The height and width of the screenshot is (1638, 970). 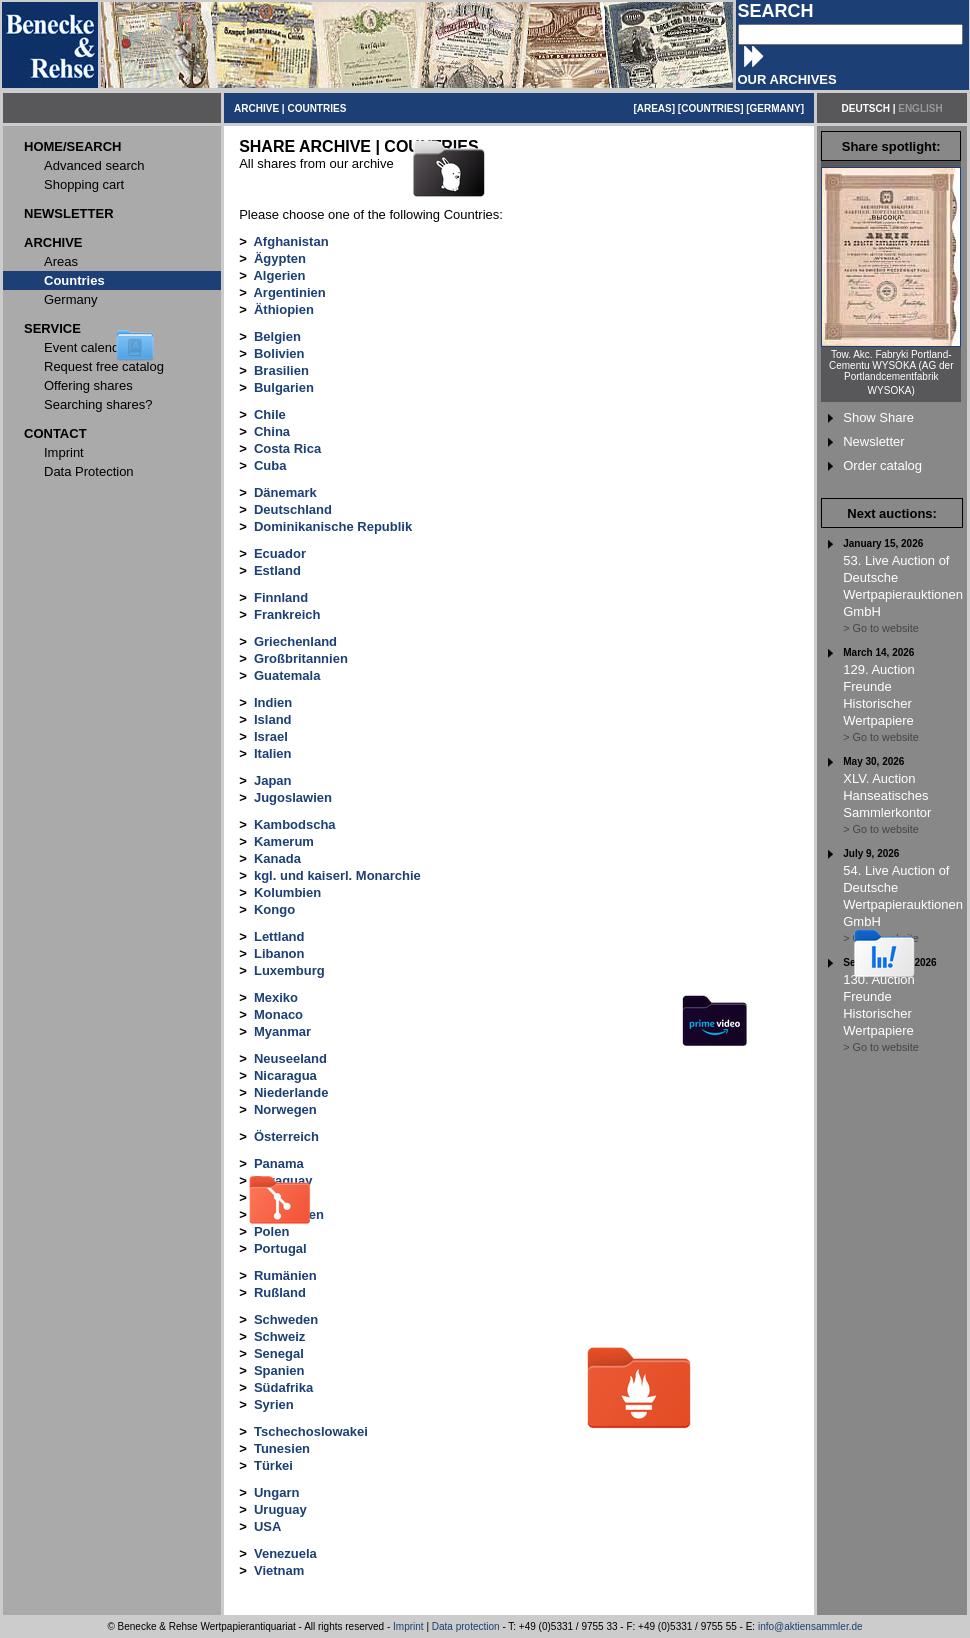 I want to click on open git repository folder, so click(x=279, y=1201).